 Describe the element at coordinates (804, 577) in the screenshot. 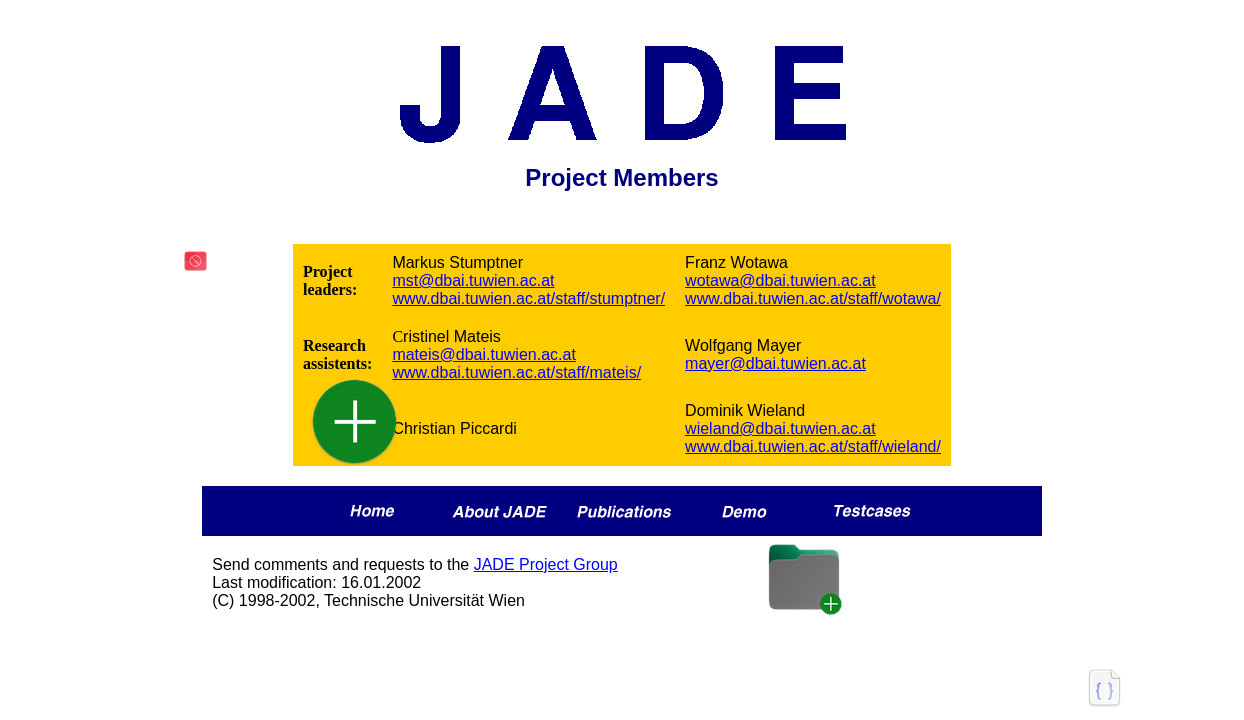

I see `create a new folder` at that location.